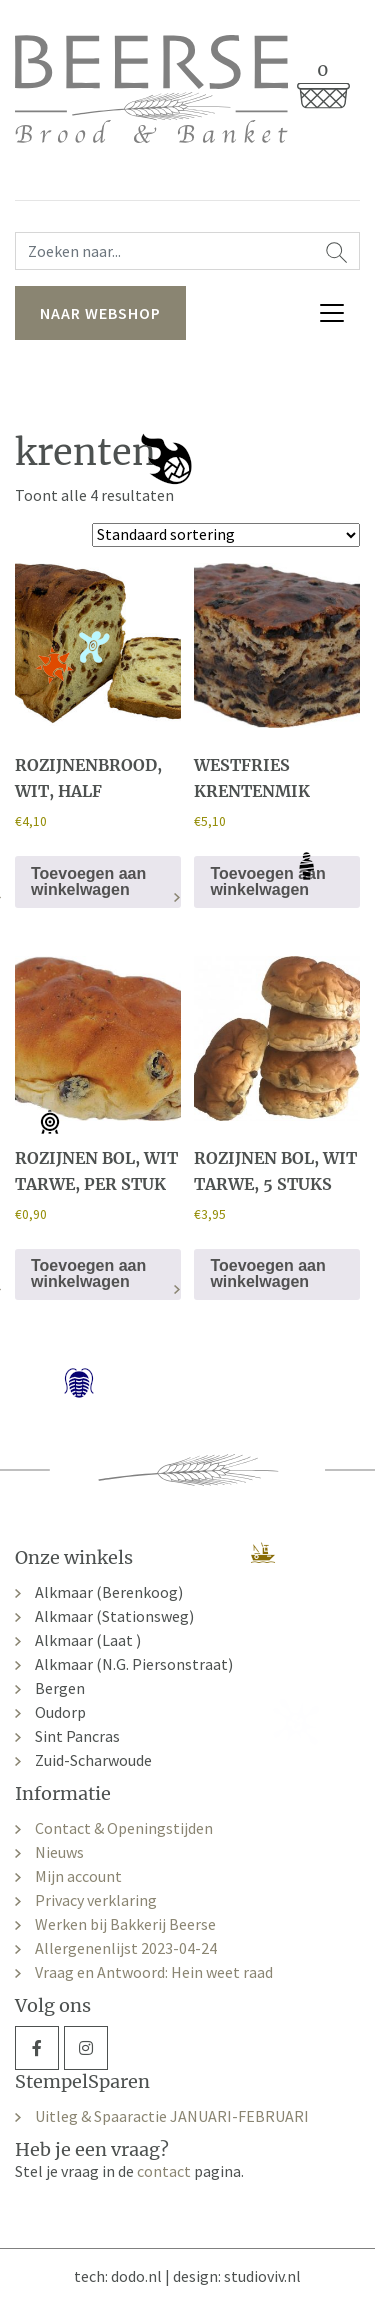  Describe the element at coordinates (263, 1552) in the screenshot. I see `access fishing or maritime activities` at that location.